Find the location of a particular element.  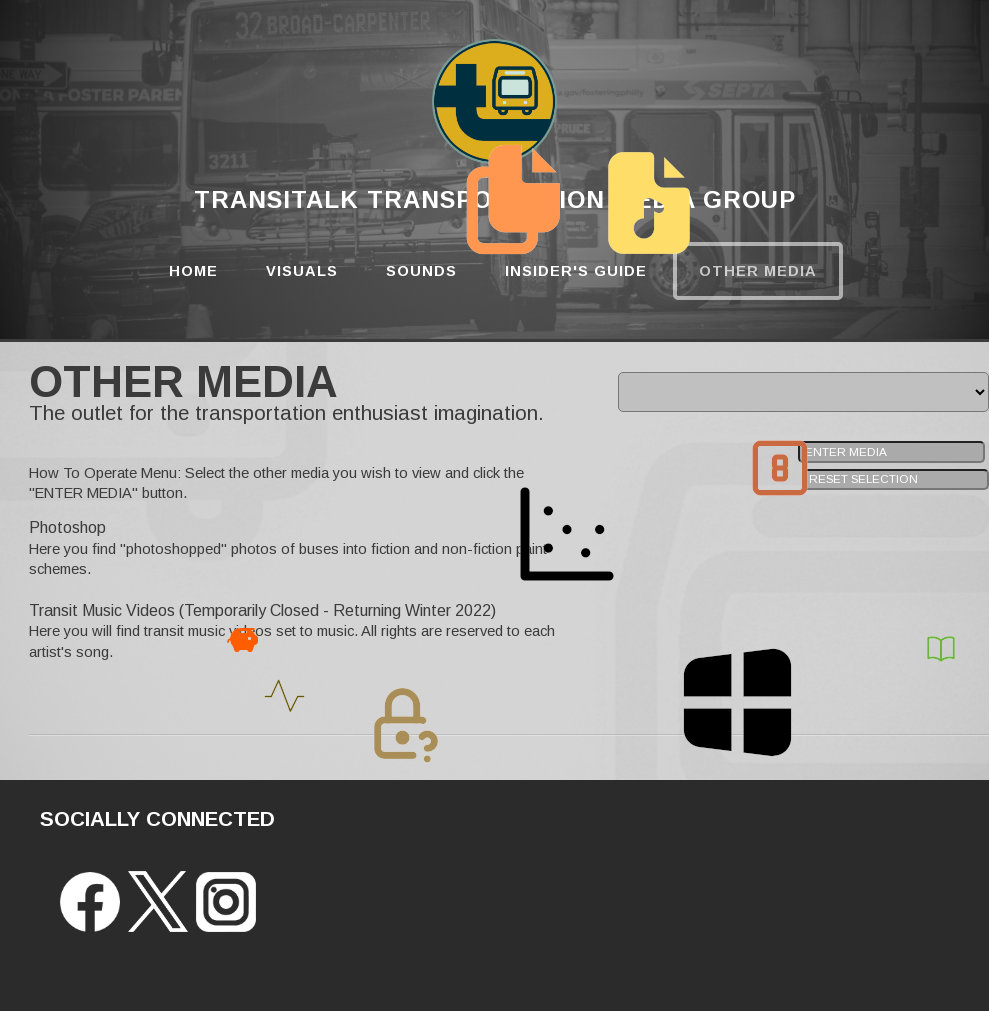

open an audio or music file is located at coordinates (649, 203).